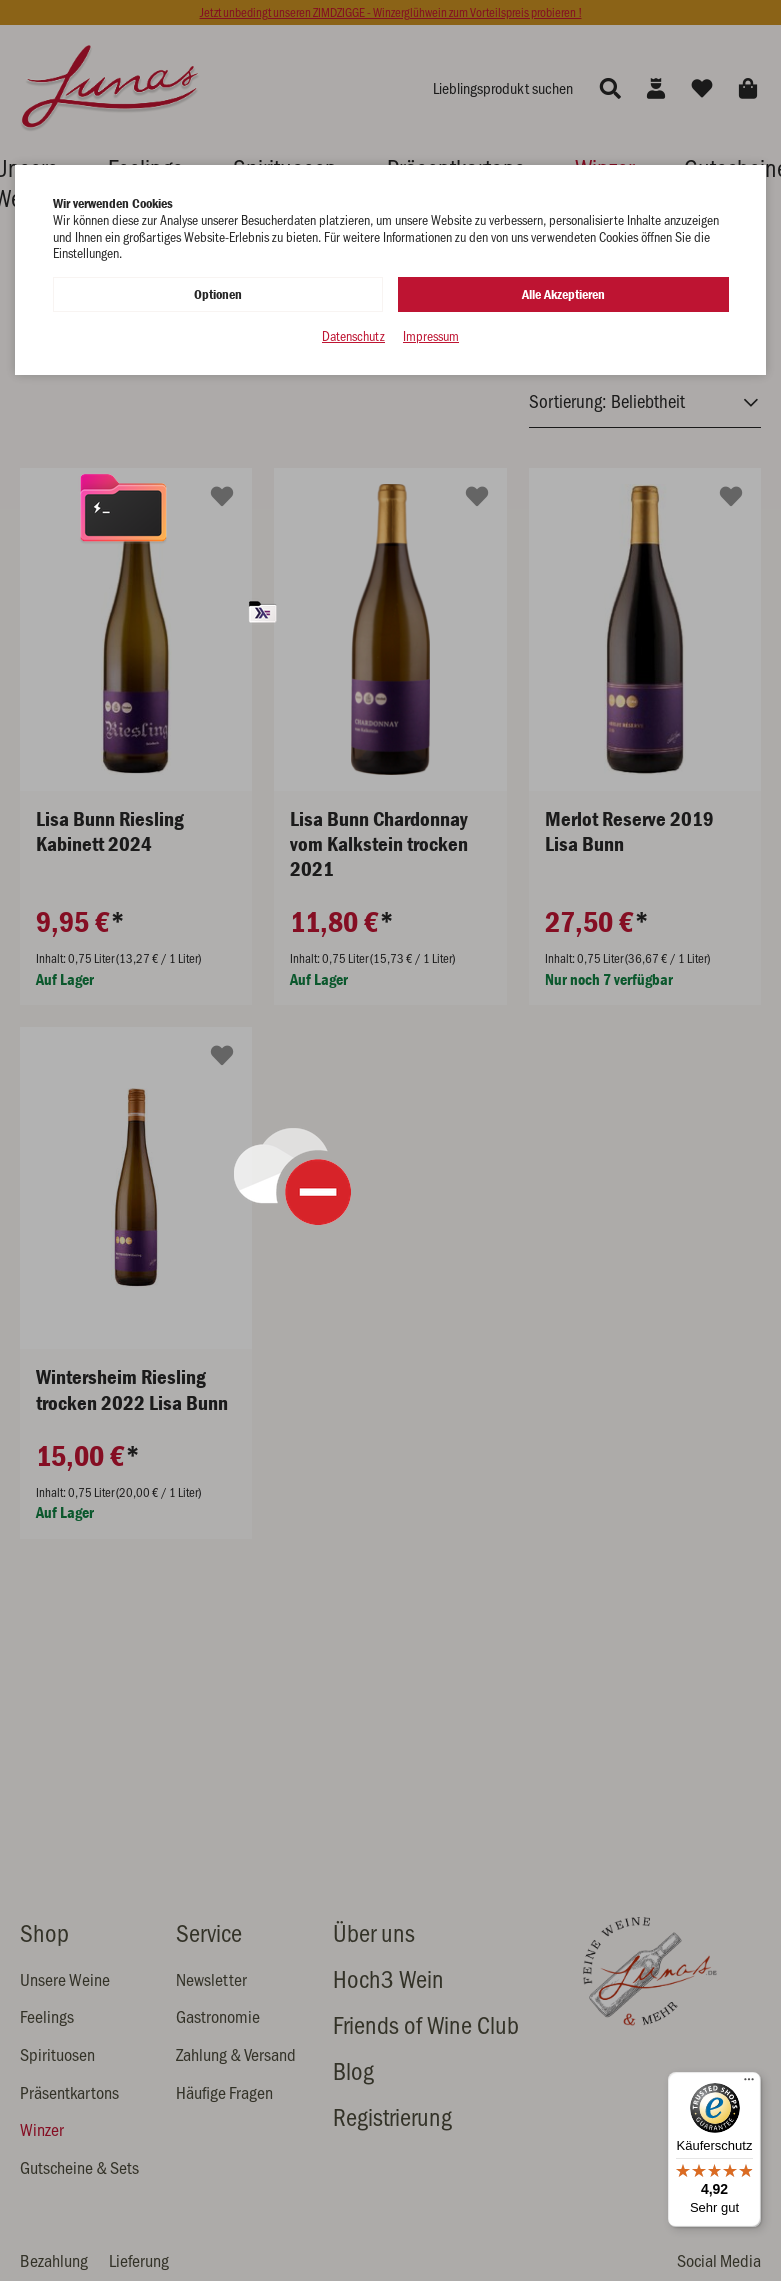 Image resolution: width=781 pixels, height=2281 pixels. Describe the element at coordinates (262, 612) in the screenshot. I see `open folder containing haskell project files` at that location.